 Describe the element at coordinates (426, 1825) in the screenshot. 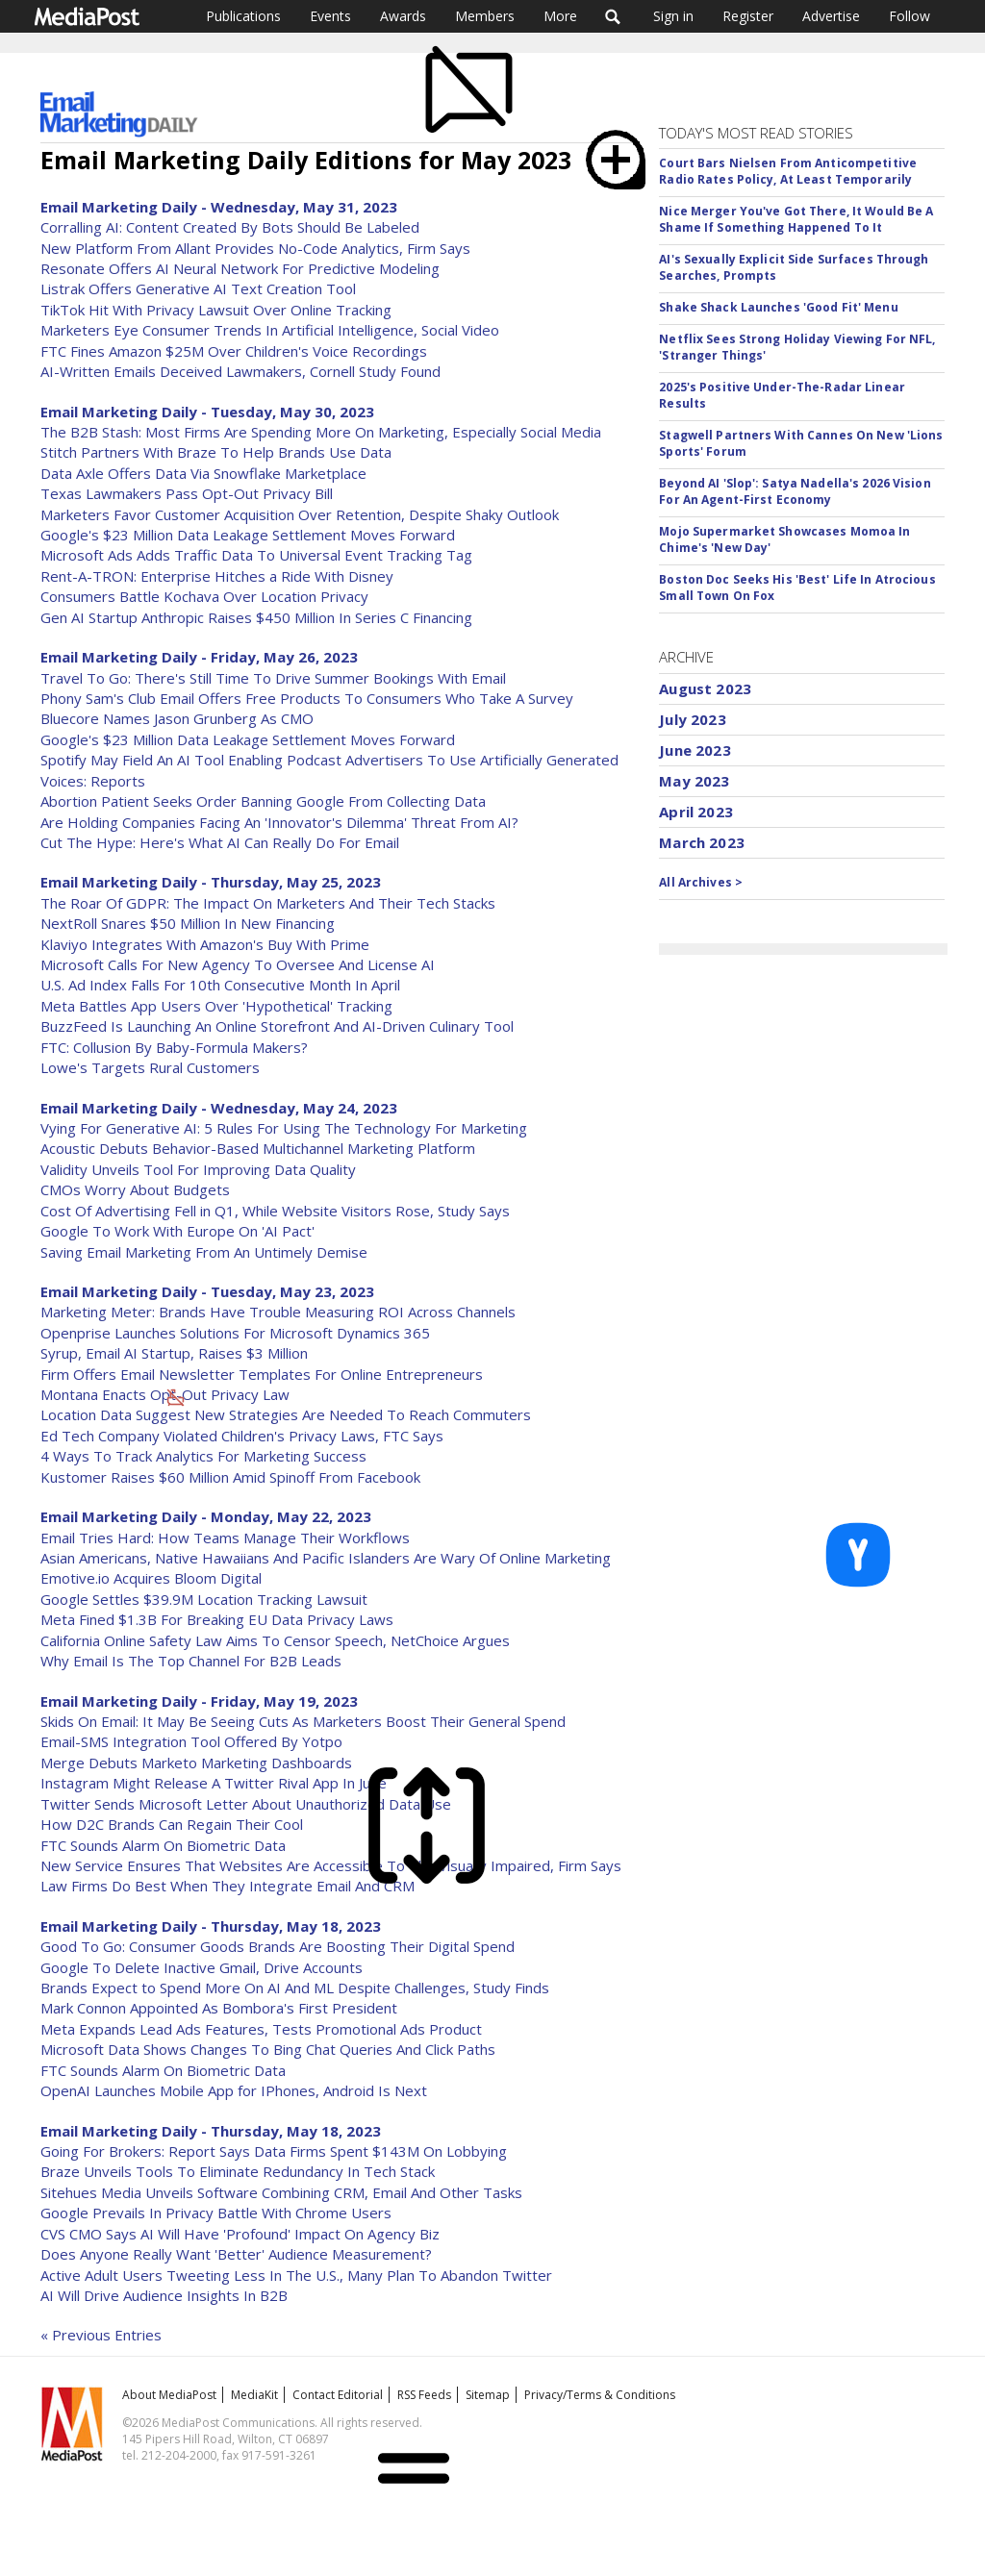

I see `switch to tall or portrait viewport mode` at that location.